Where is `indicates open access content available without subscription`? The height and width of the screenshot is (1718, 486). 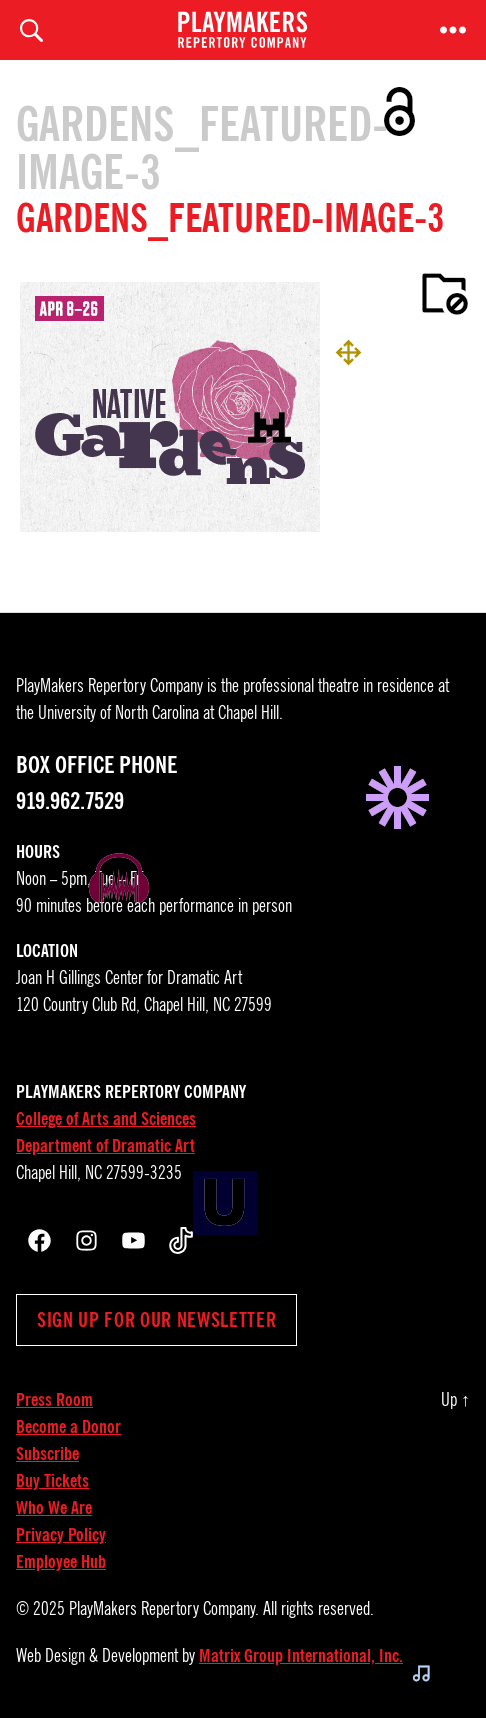
indicates open access content available without subscription is located at coordinates (399, 111).